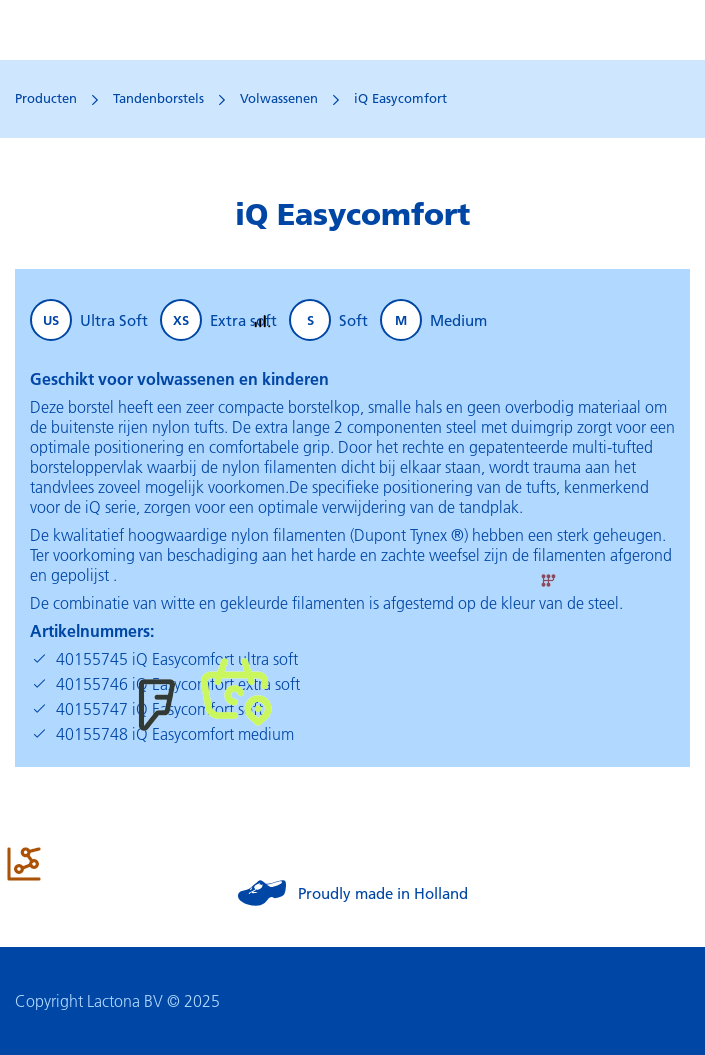 This screenshot has height=1055, width=705. Describe the element at coordinates (157, 705) in the screenshot. I see `open foursquare app` at that location.